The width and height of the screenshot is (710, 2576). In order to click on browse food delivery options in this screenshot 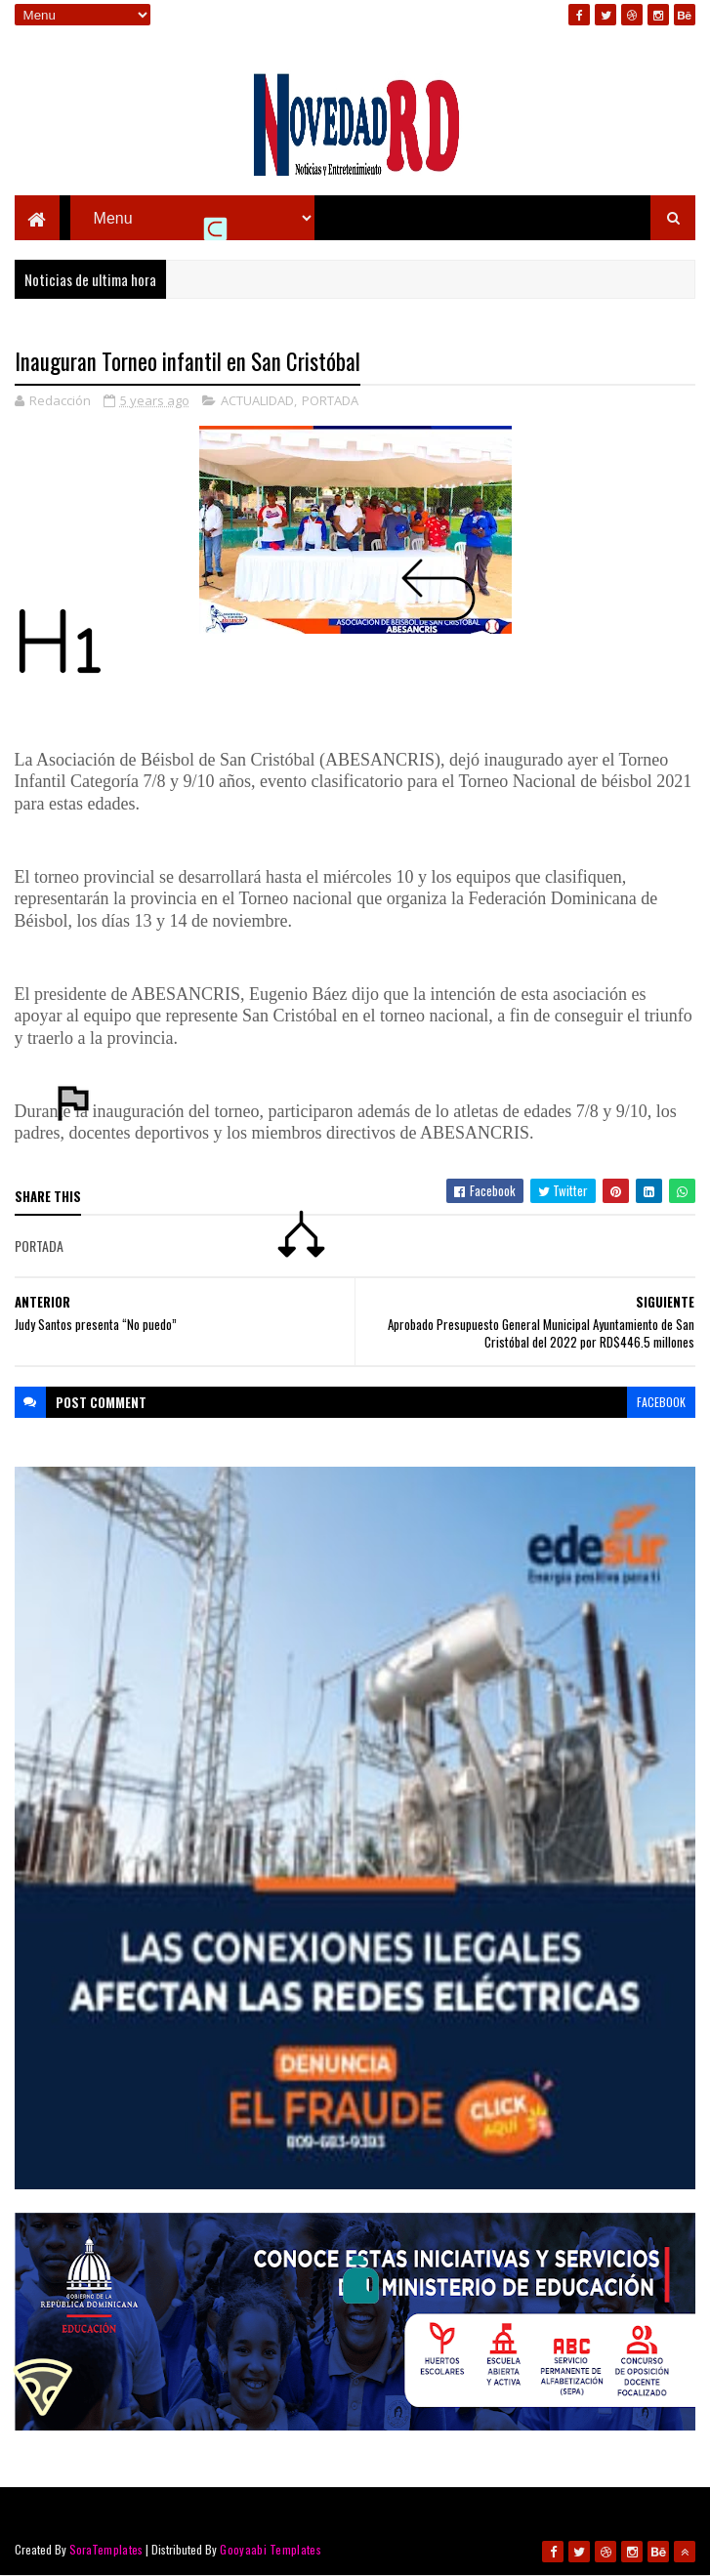, I will do `click(42, 2386)`.